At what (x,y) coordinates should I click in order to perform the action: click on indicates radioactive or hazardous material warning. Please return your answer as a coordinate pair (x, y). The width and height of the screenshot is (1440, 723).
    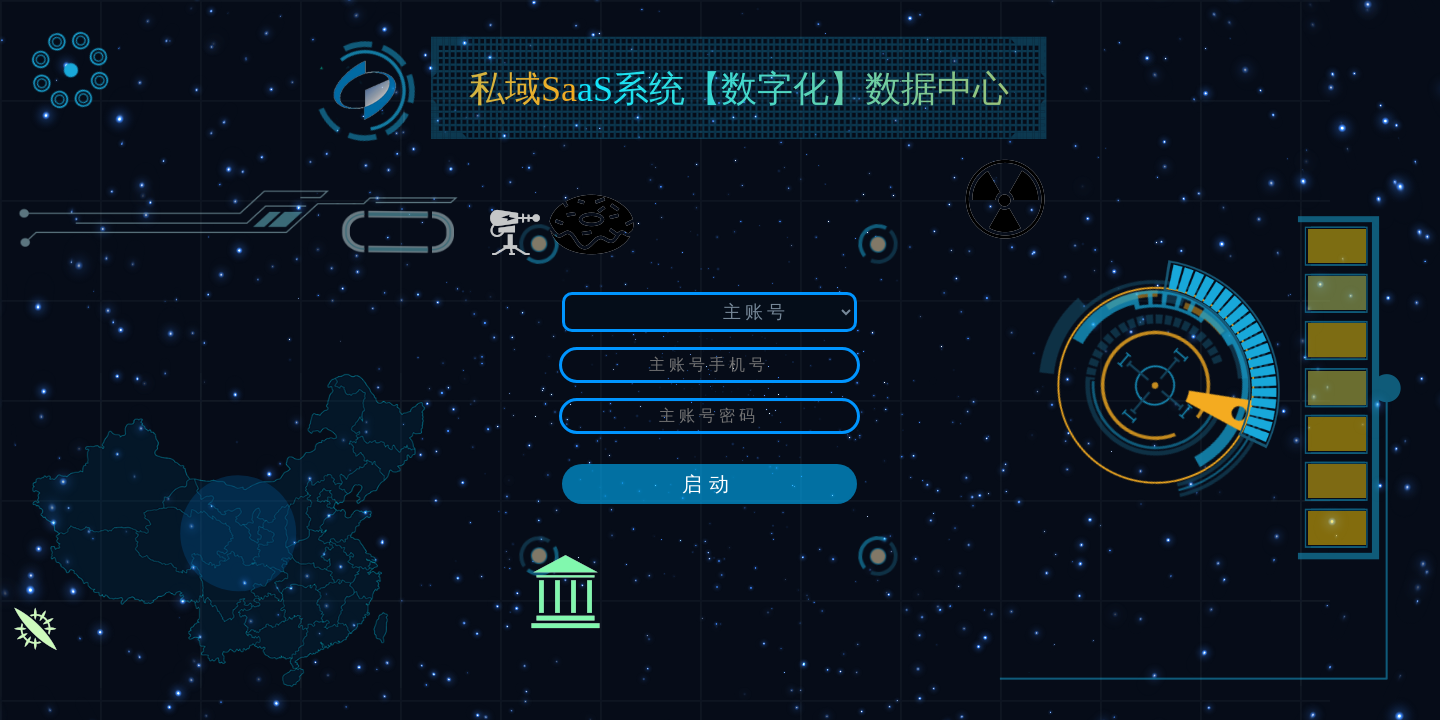
    Looking at the image, I should click on (1005, 199).